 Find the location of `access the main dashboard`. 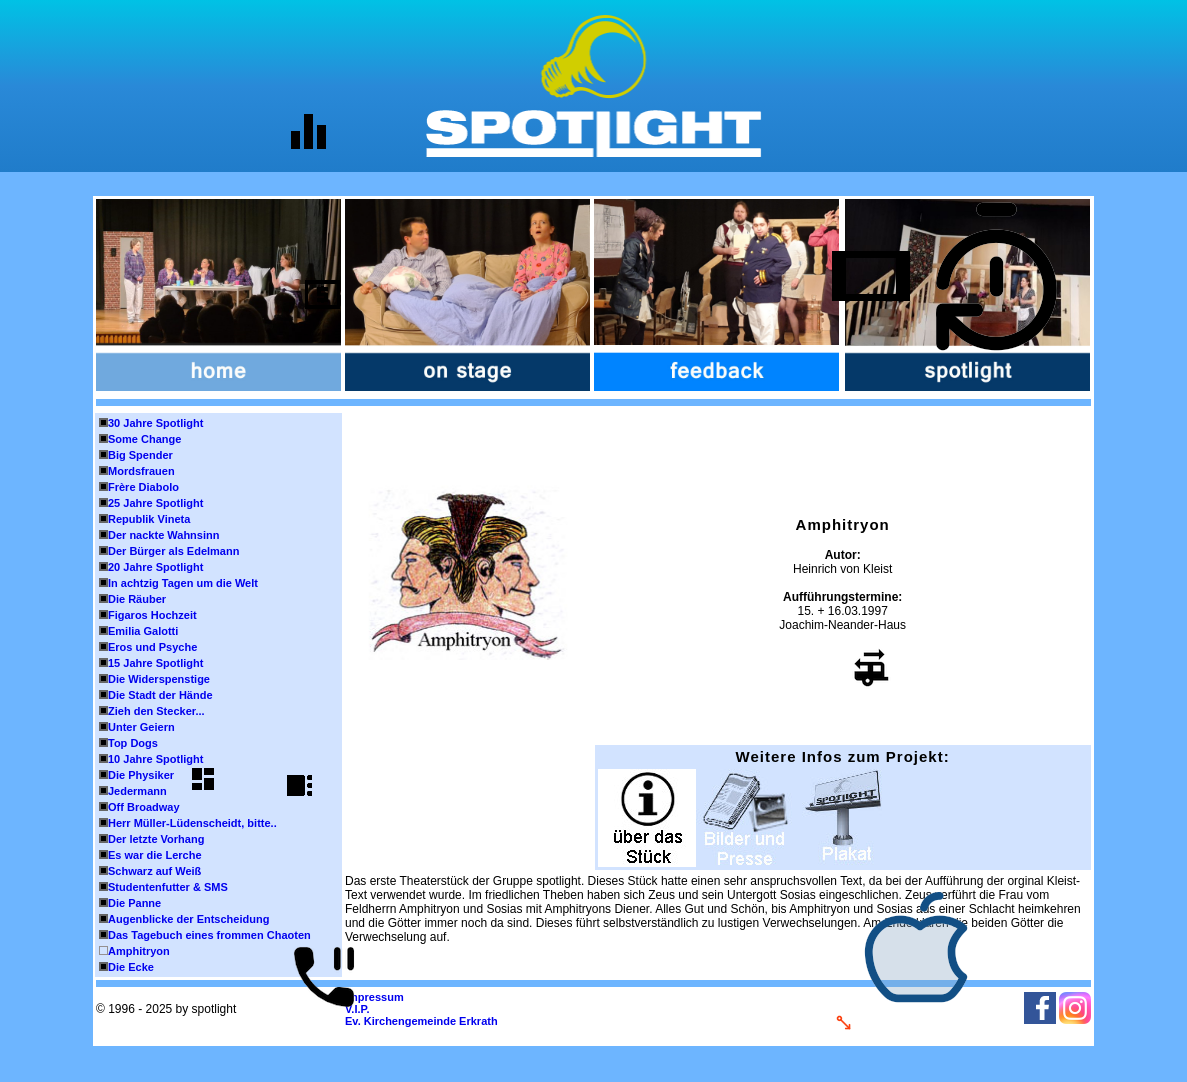

access the main dashboard is located at coordinates (203, 779).